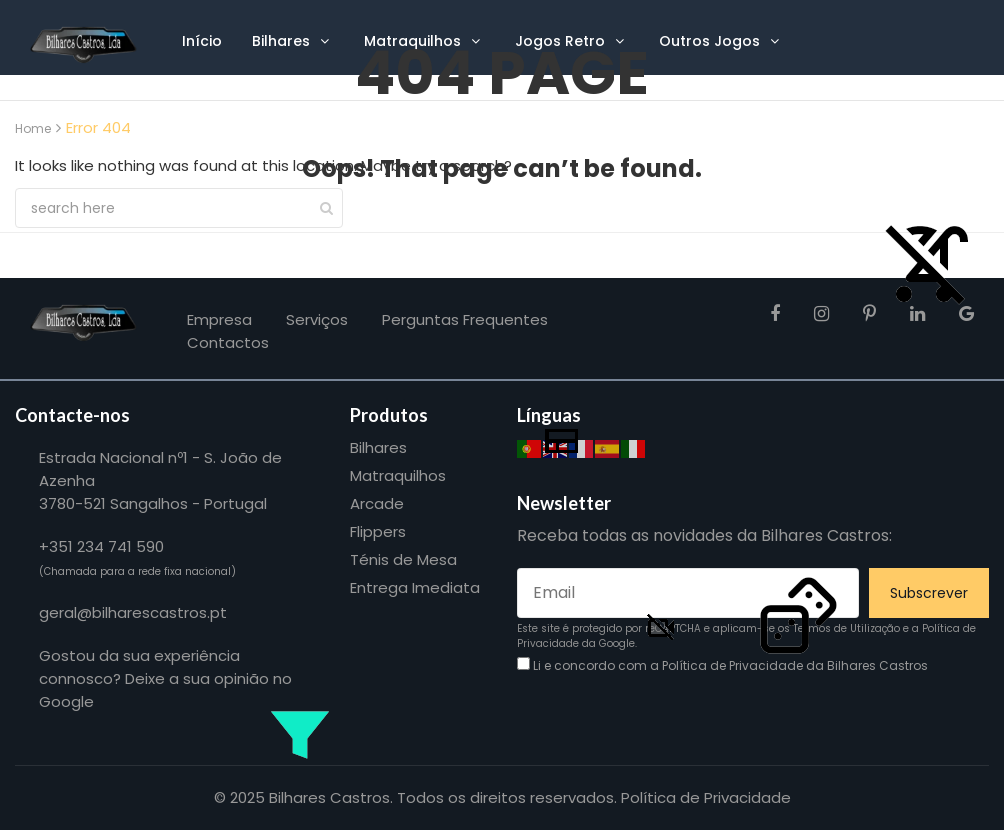 This screenshot has width=1004, height=830. What do you see at coordinates (798, 615) in the screenshot?
I see `randomize or shuffle content` at bounding box center [798, 615].